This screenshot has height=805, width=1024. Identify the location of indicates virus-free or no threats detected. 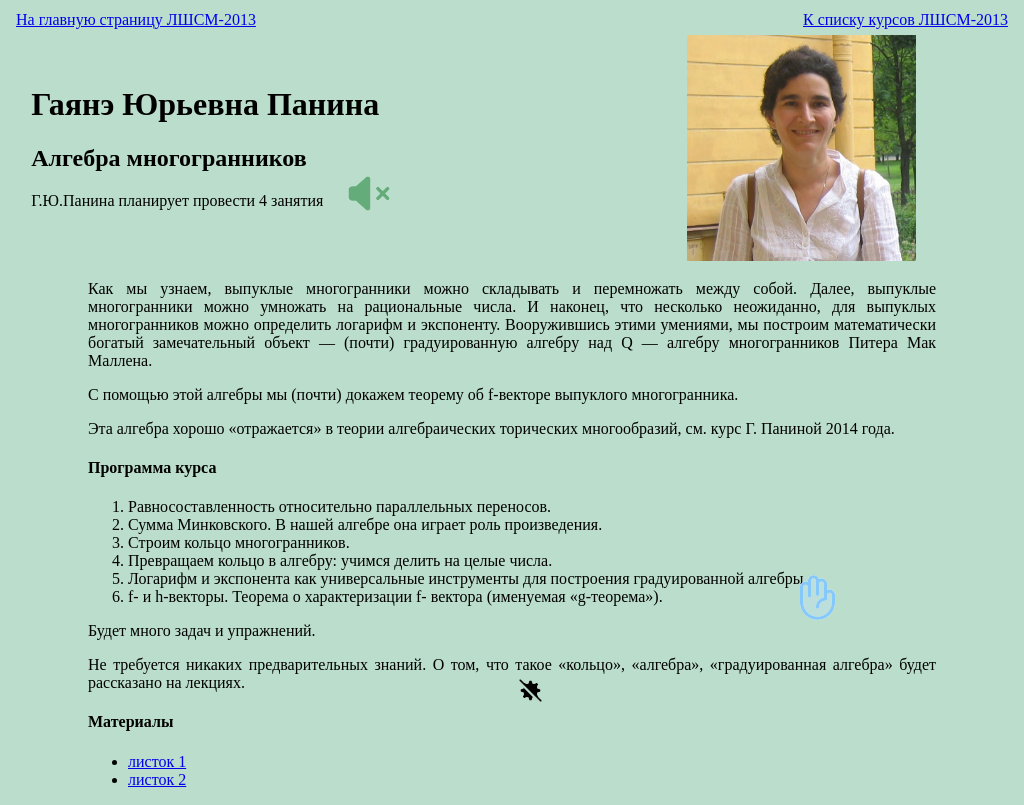
(530, 690).